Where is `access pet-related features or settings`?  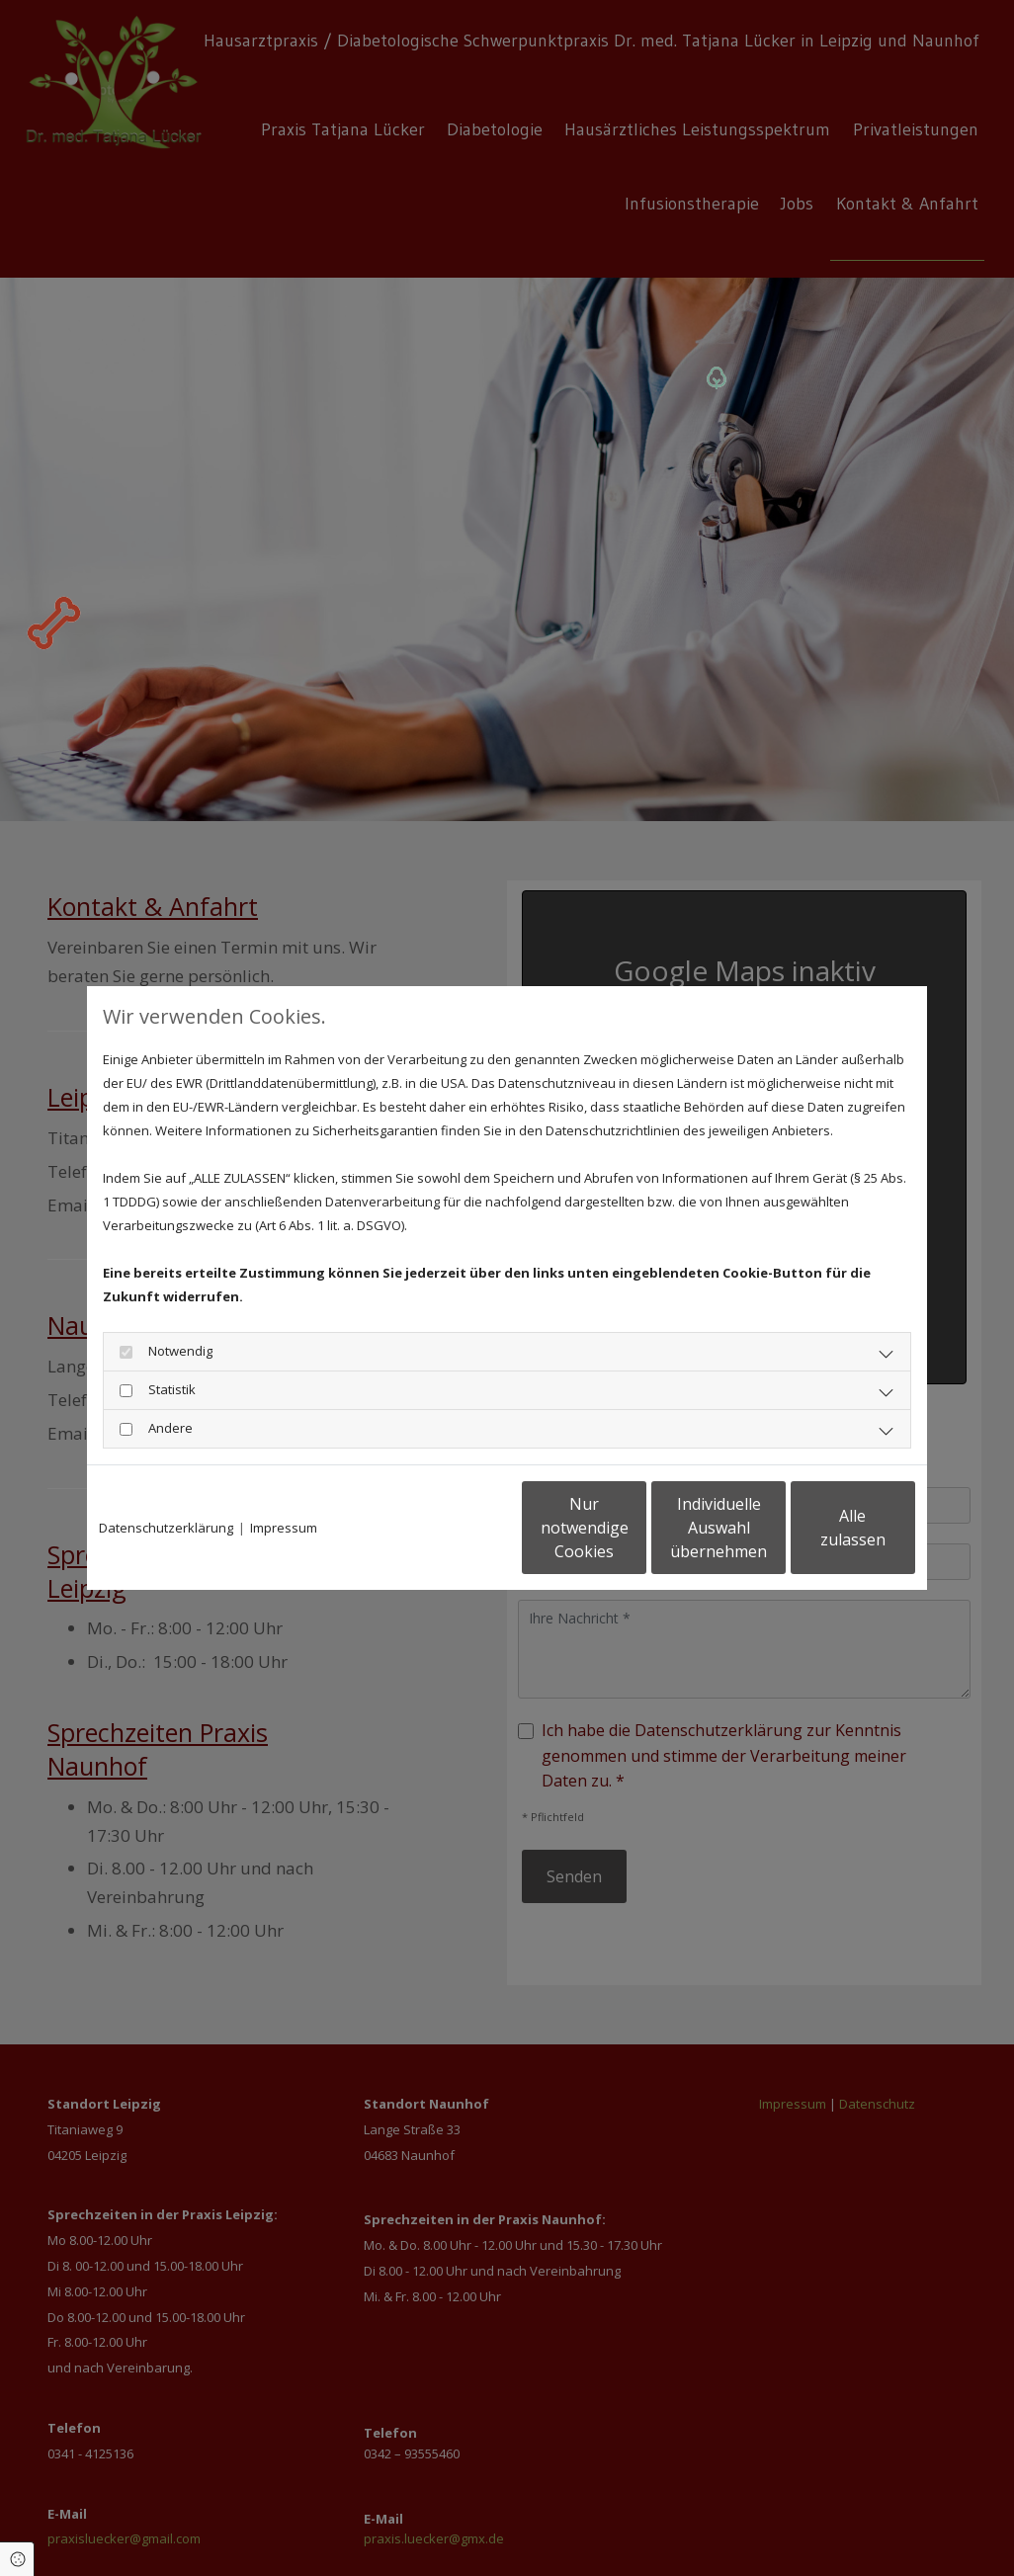
access pet-related features or settings is located at coordinates (53, 623).